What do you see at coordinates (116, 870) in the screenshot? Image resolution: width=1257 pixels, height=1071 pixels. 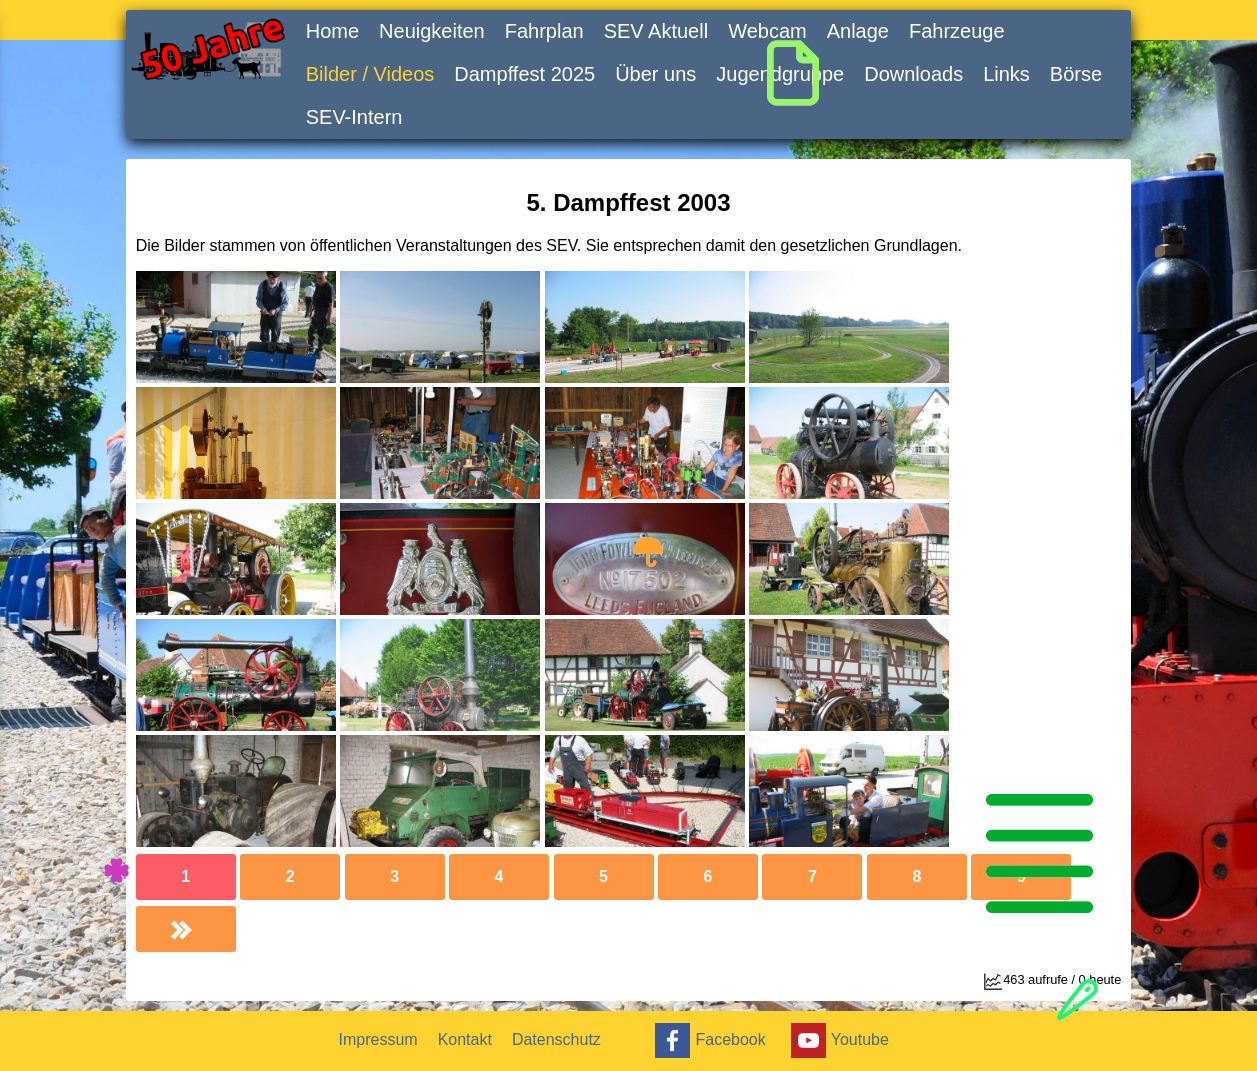 I see `indicates a lucky or bonus reward` at bounding box center [116, 870].